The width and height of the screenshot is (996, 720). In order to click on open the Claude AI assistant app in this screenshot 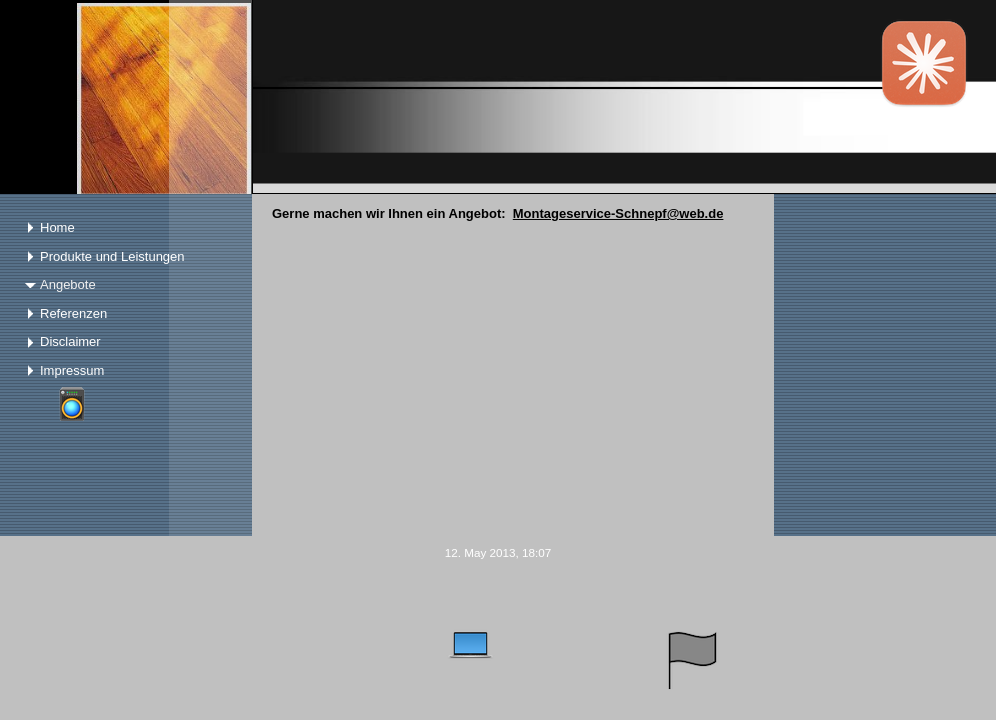, I will do `click(924, 63)`.